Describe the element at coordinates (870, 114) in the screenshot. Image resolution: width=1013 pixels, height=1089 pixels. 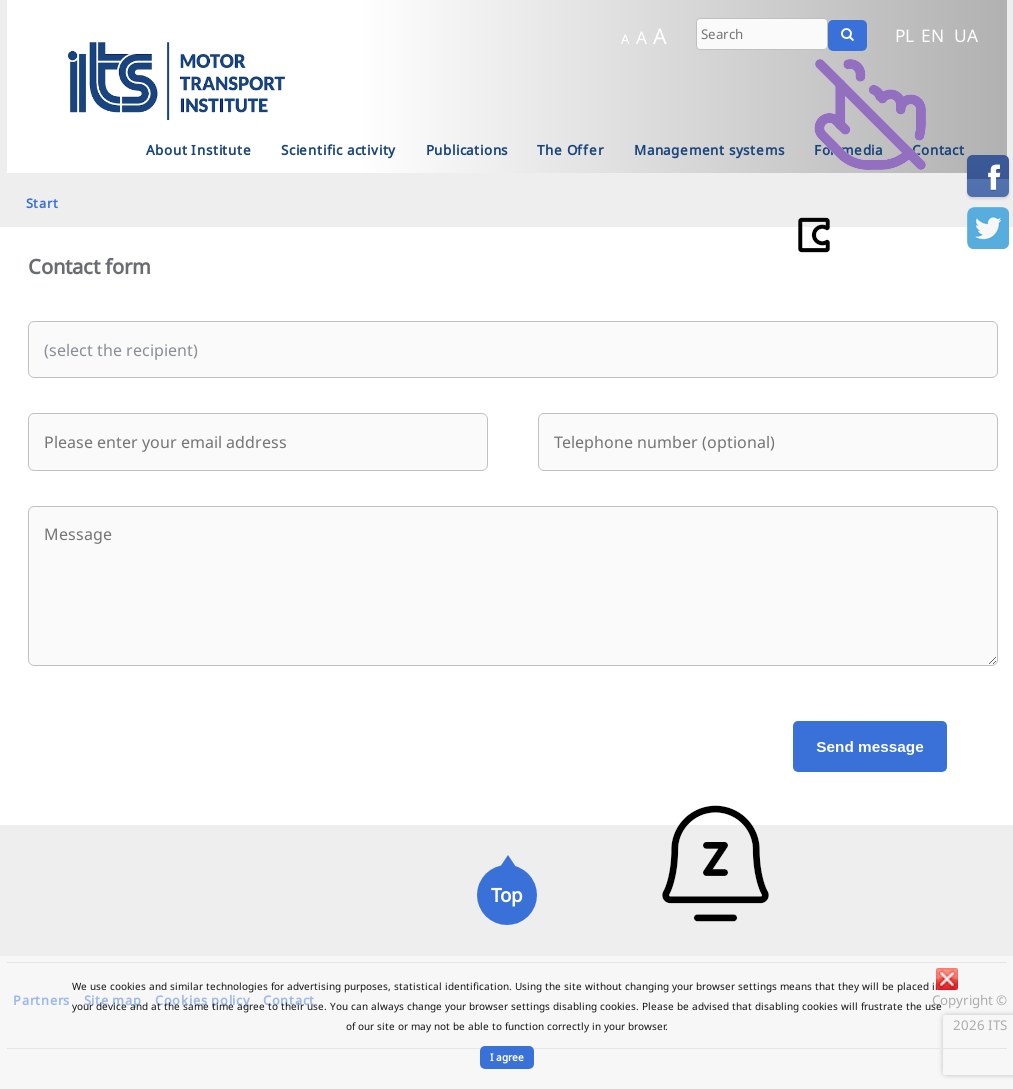
I see `disable touch or pointer input` at that location.